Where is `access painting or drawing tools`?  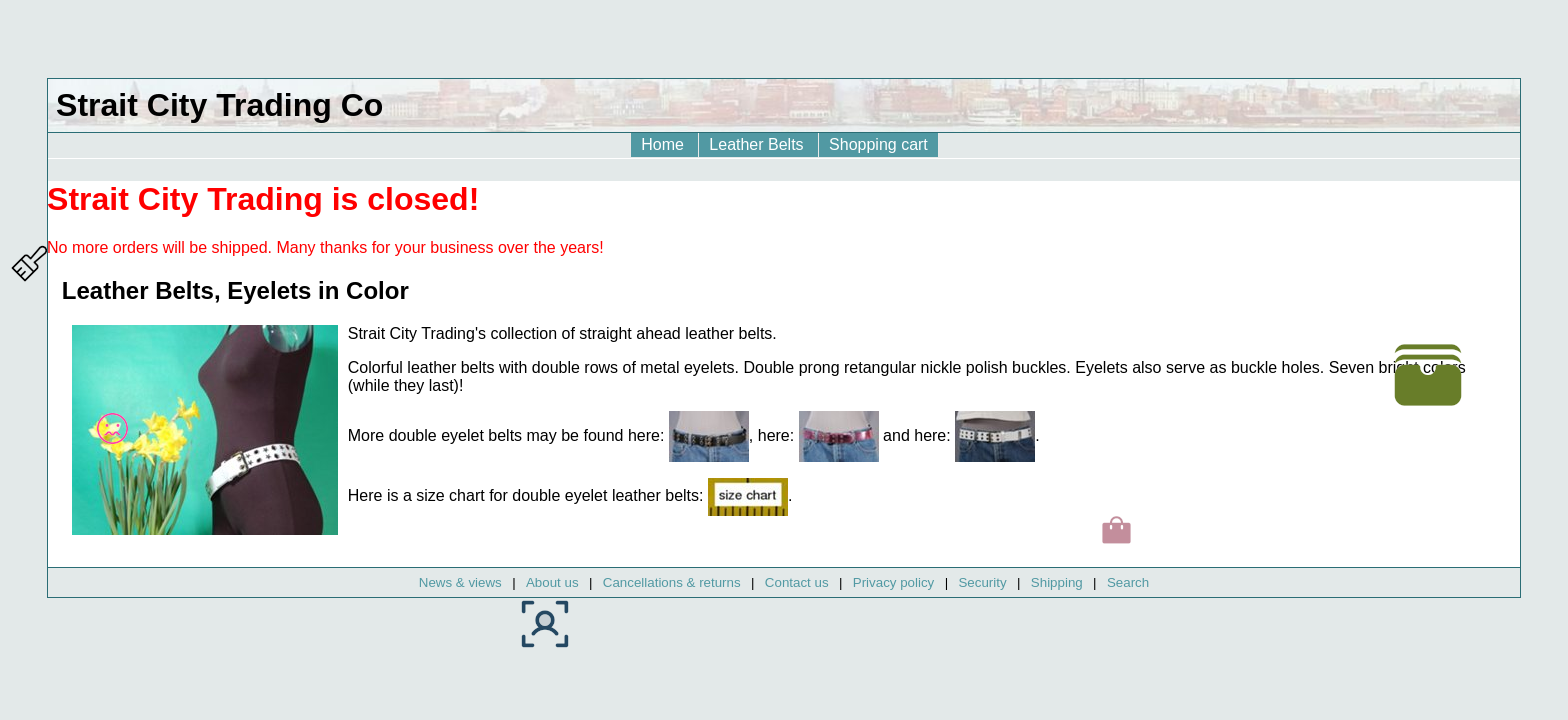
access painting or drawing tools is located at coordinates (30, 263).